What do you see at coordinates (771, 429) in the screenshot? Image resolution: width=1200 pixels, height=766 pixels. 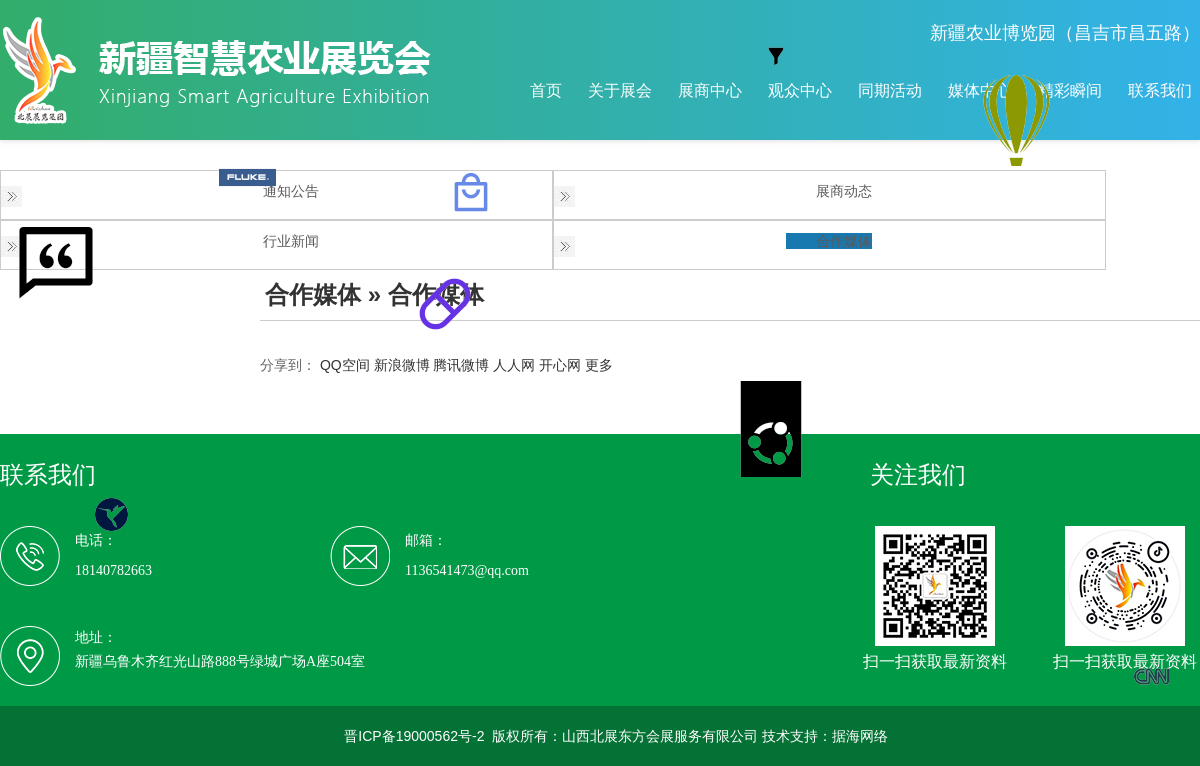 I see `canonical company logo` at bounding box center [771, 429].